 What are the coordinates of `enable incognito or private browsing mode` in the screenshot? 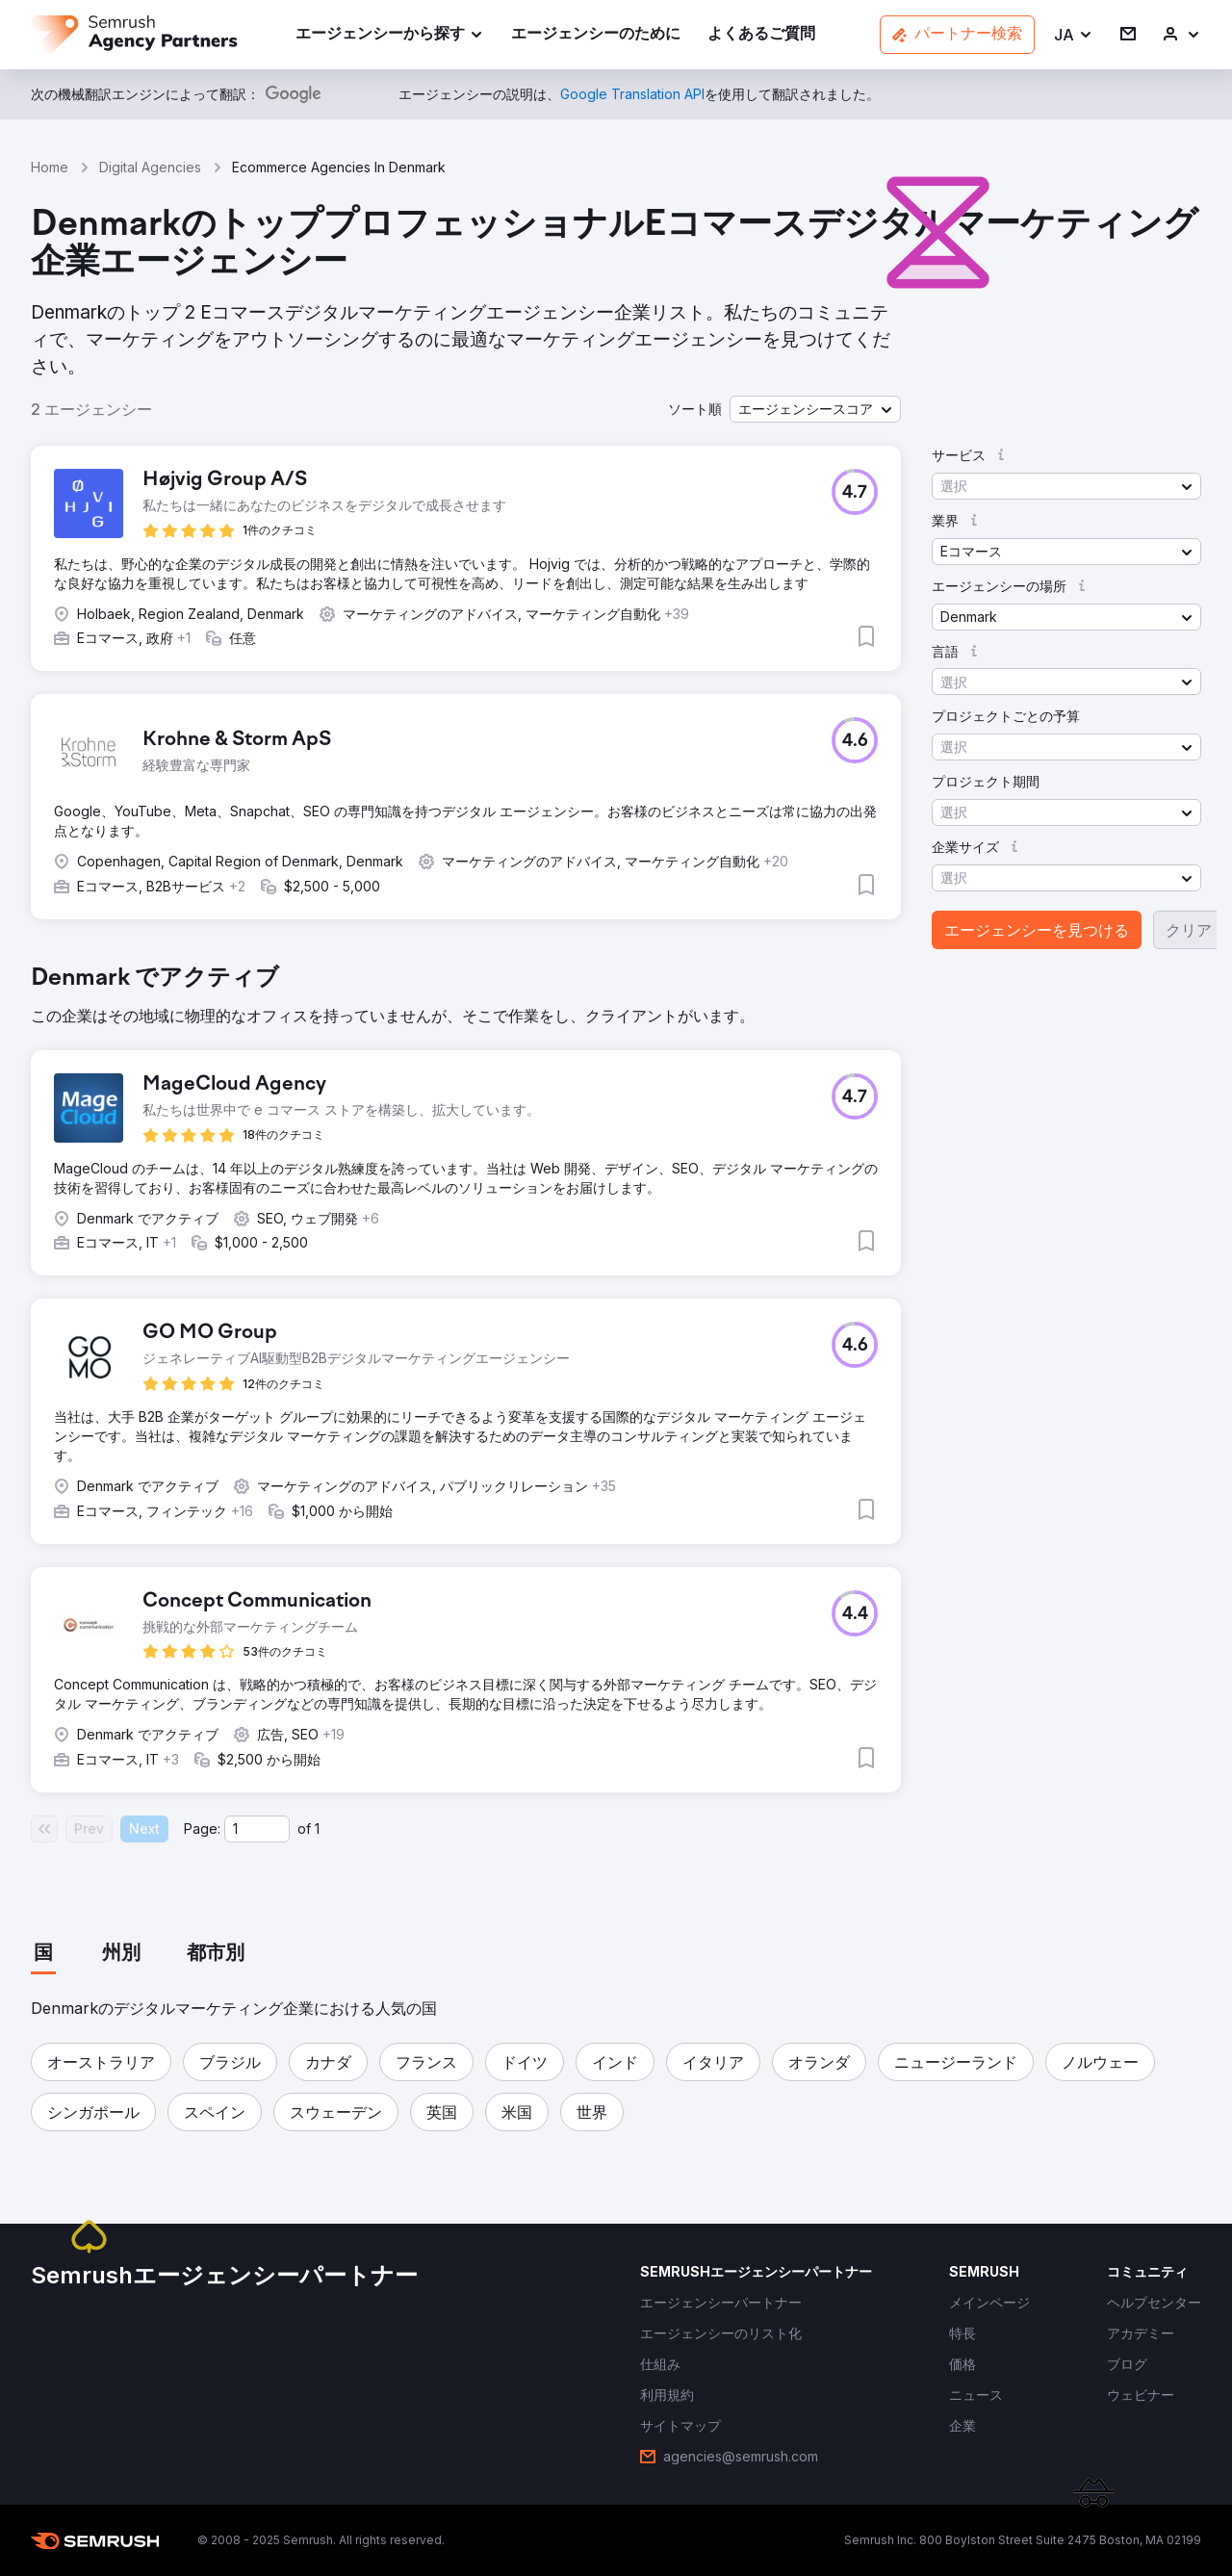 It's located at (1093, 2492).